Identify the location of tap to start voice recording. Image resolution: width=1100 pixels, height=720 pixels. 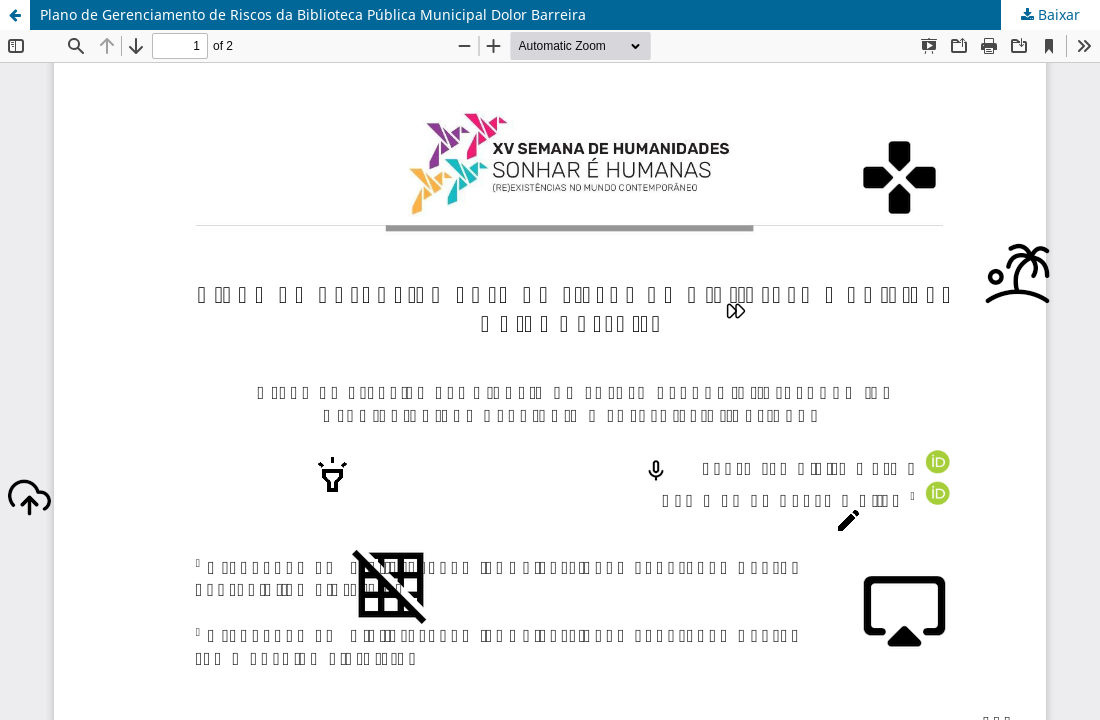
(656, 471).